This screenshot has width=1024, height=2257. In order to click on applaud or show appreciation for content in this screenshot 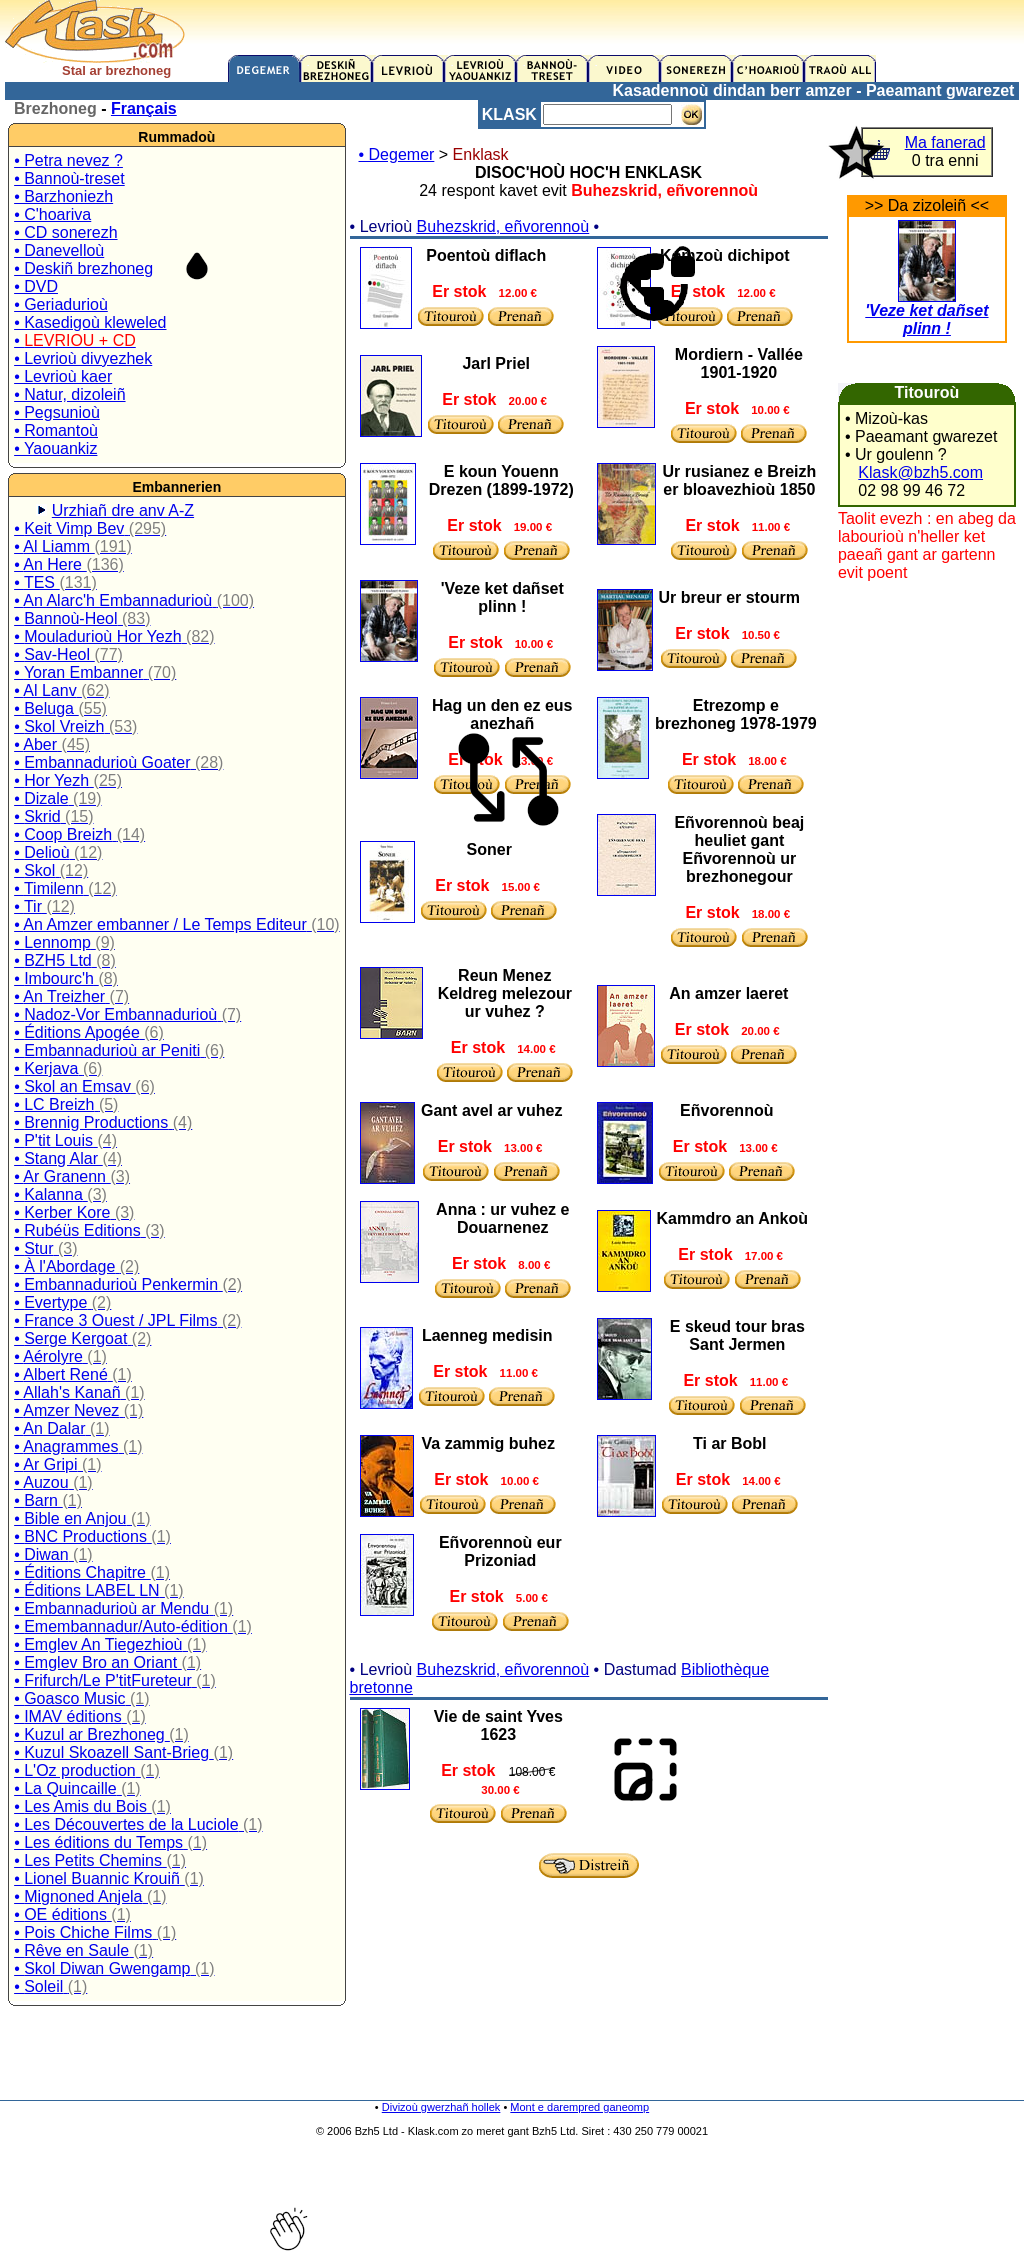, I will do `click(288, 2229)`.